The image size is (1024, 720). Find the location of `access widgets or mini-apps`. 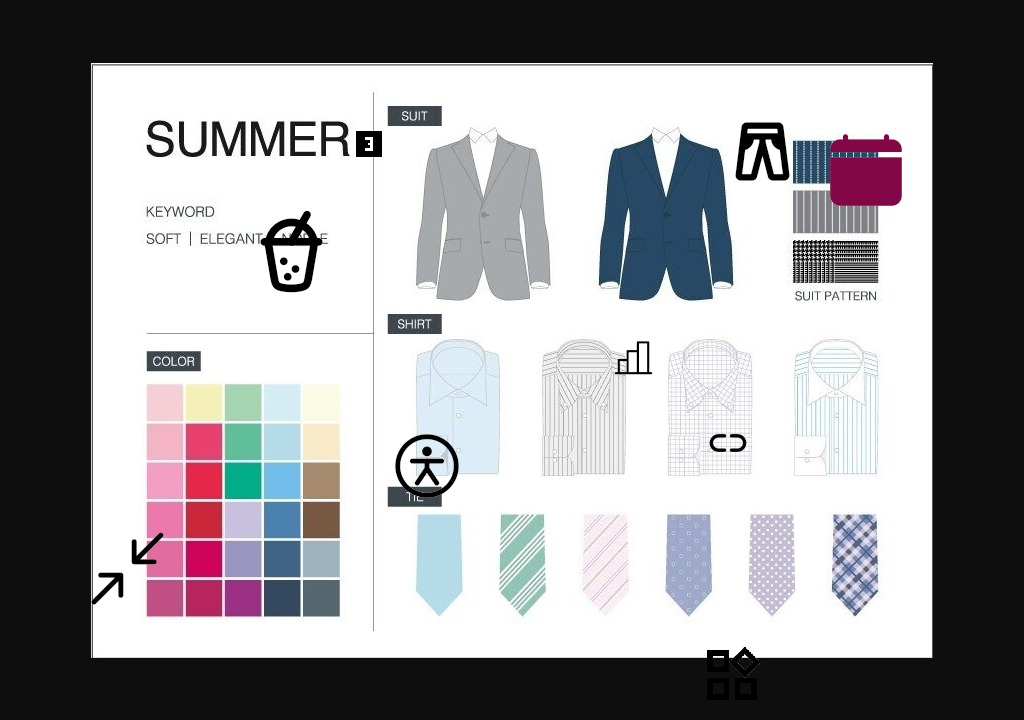

access widgets or mini-apps is located at coordinates (732, 675).